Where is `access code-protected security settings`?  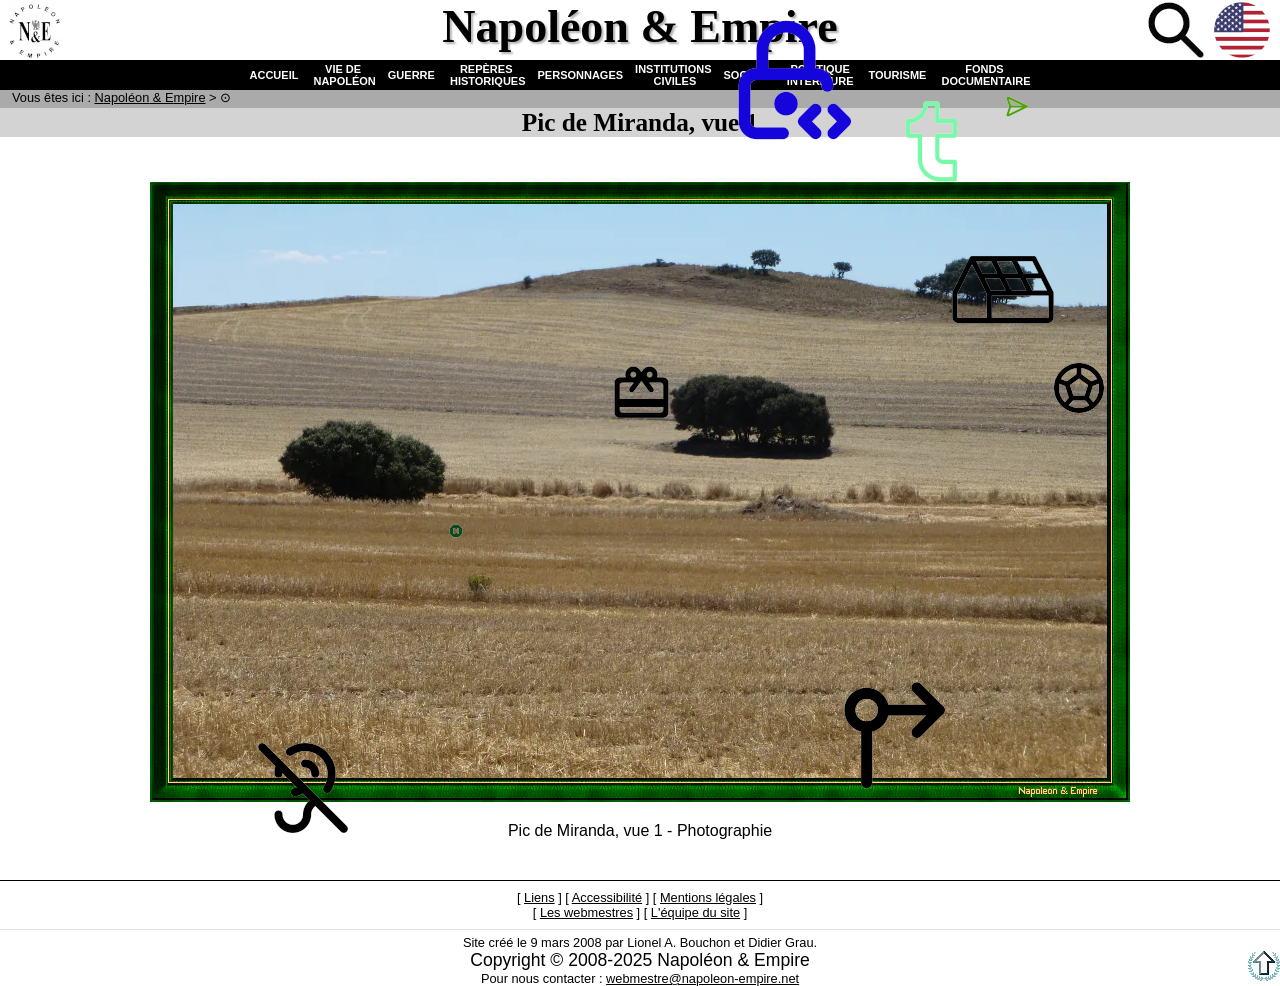
access code-protected security settings is located at coordinates (786, 80).